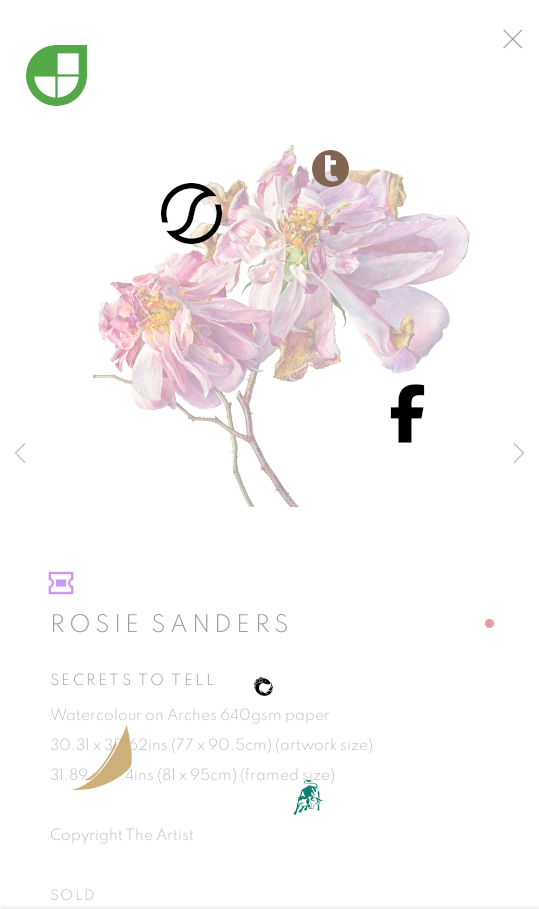  Describe the element at coordinates (191, 213) in the screenshot. I see `open the OneStream app` at that location.